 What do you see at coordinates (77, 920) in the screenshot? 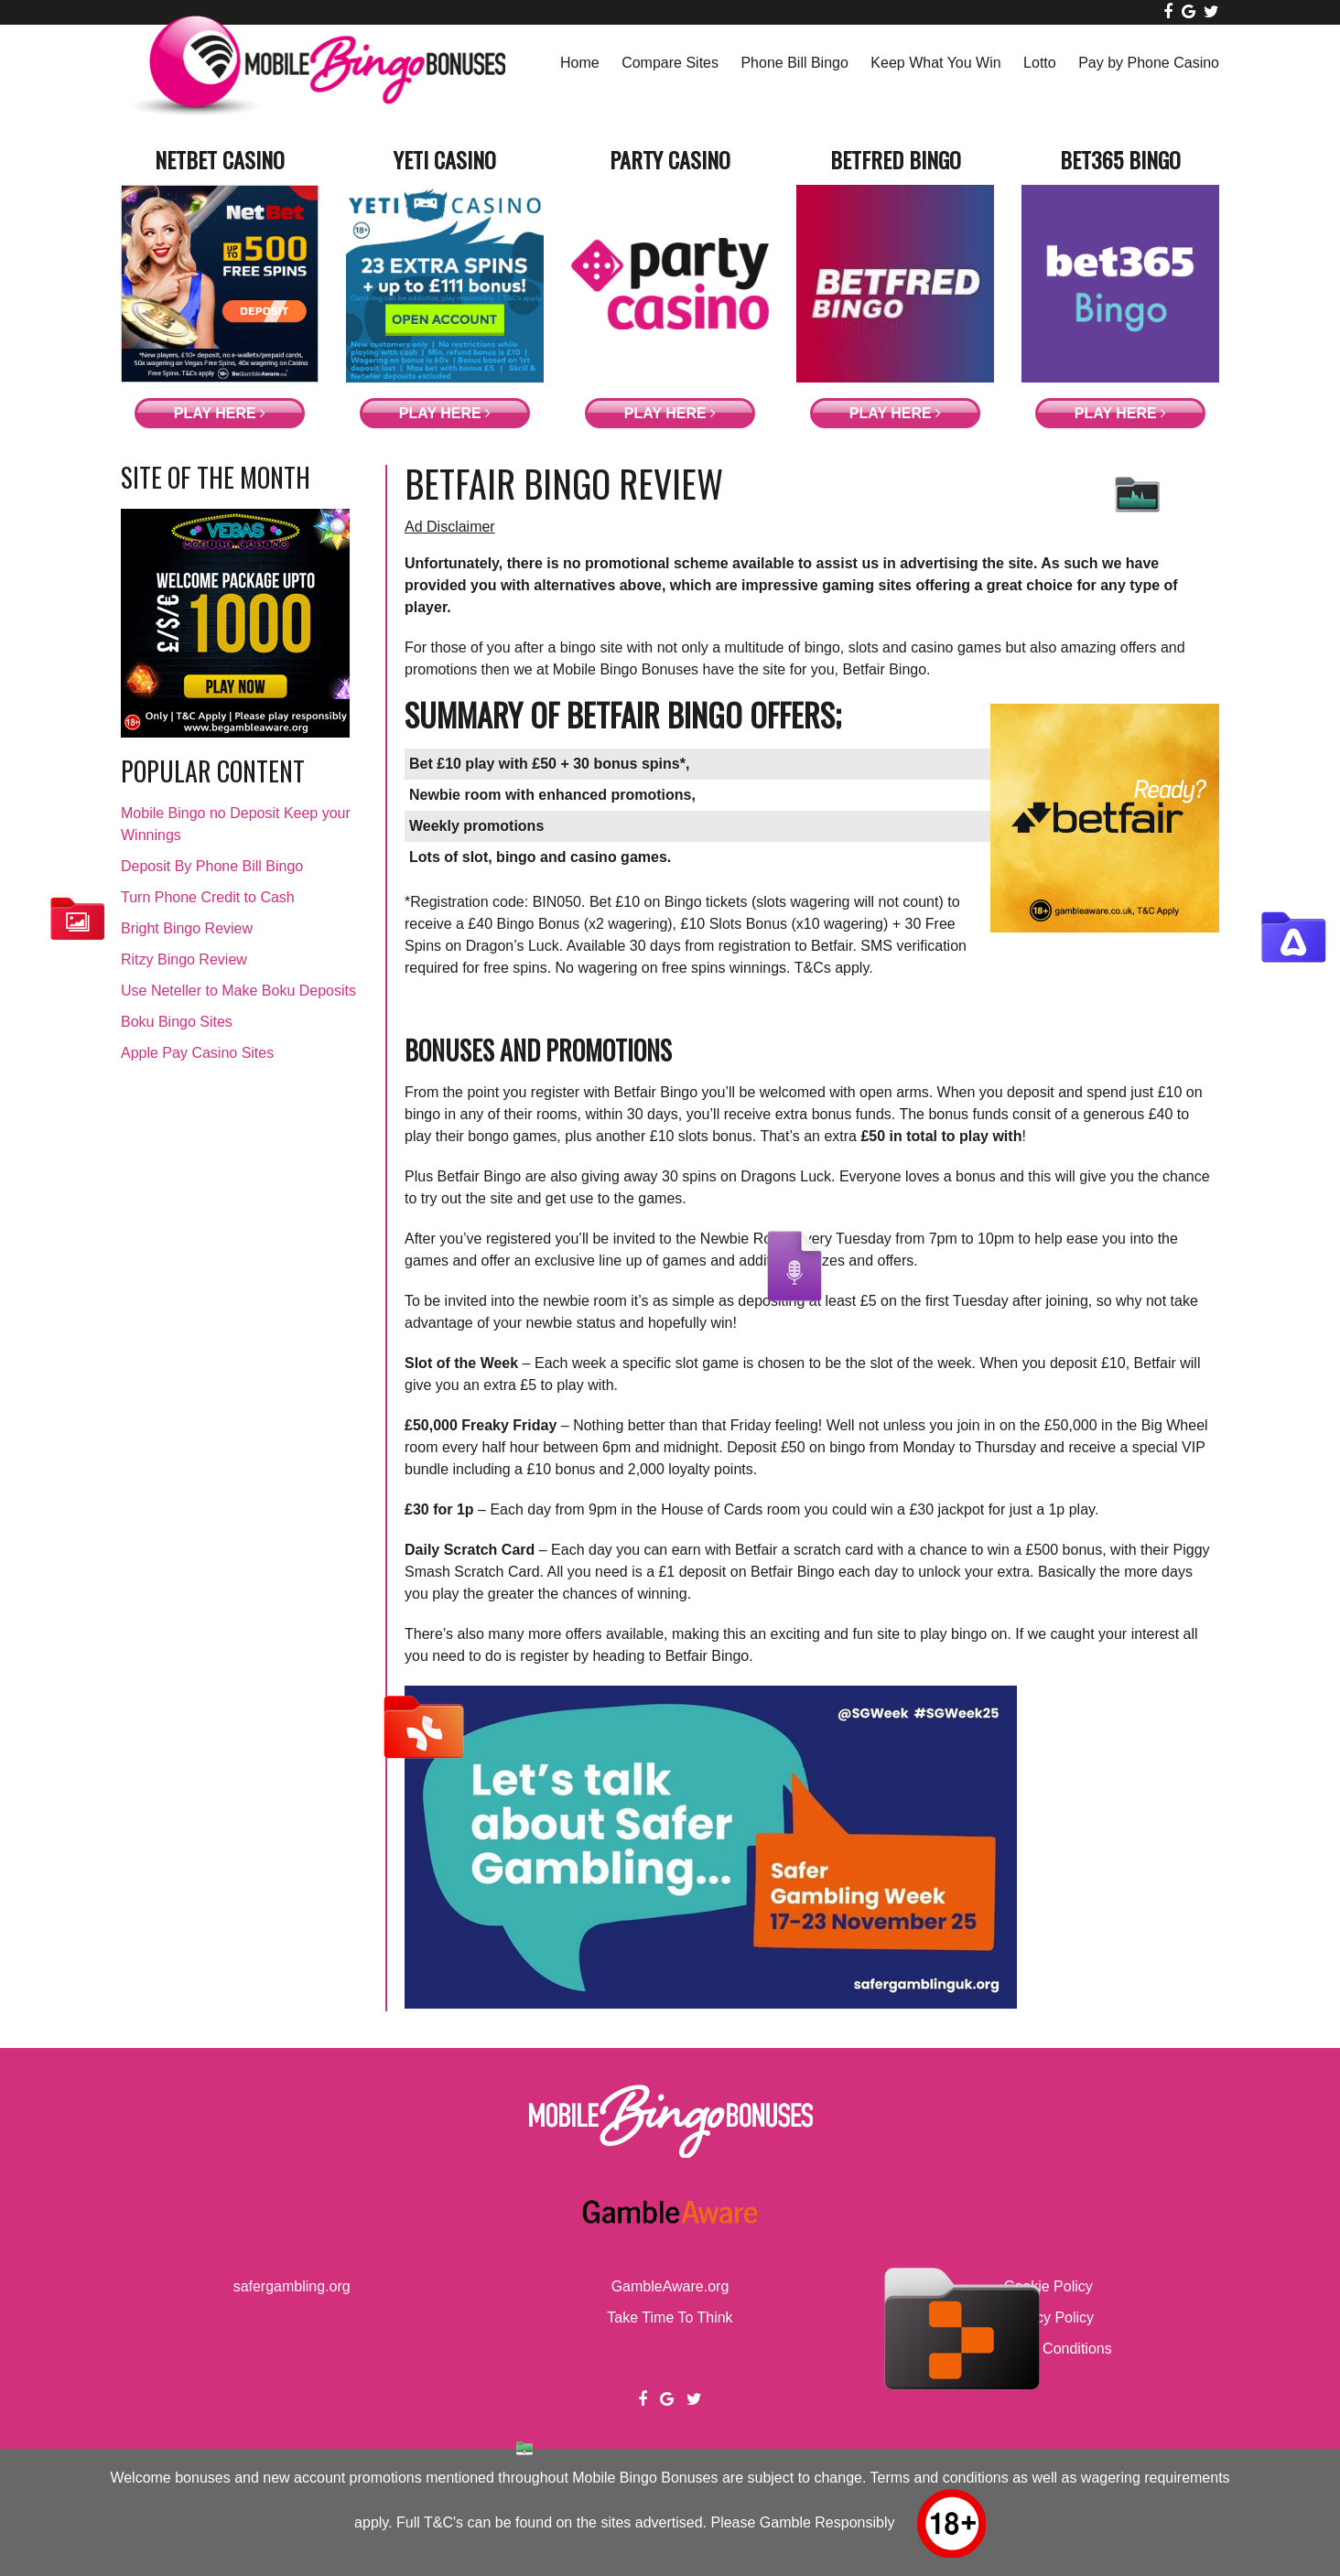
I see `open 4K Slideshow Maker project folder` at bounding box center [77, 920].